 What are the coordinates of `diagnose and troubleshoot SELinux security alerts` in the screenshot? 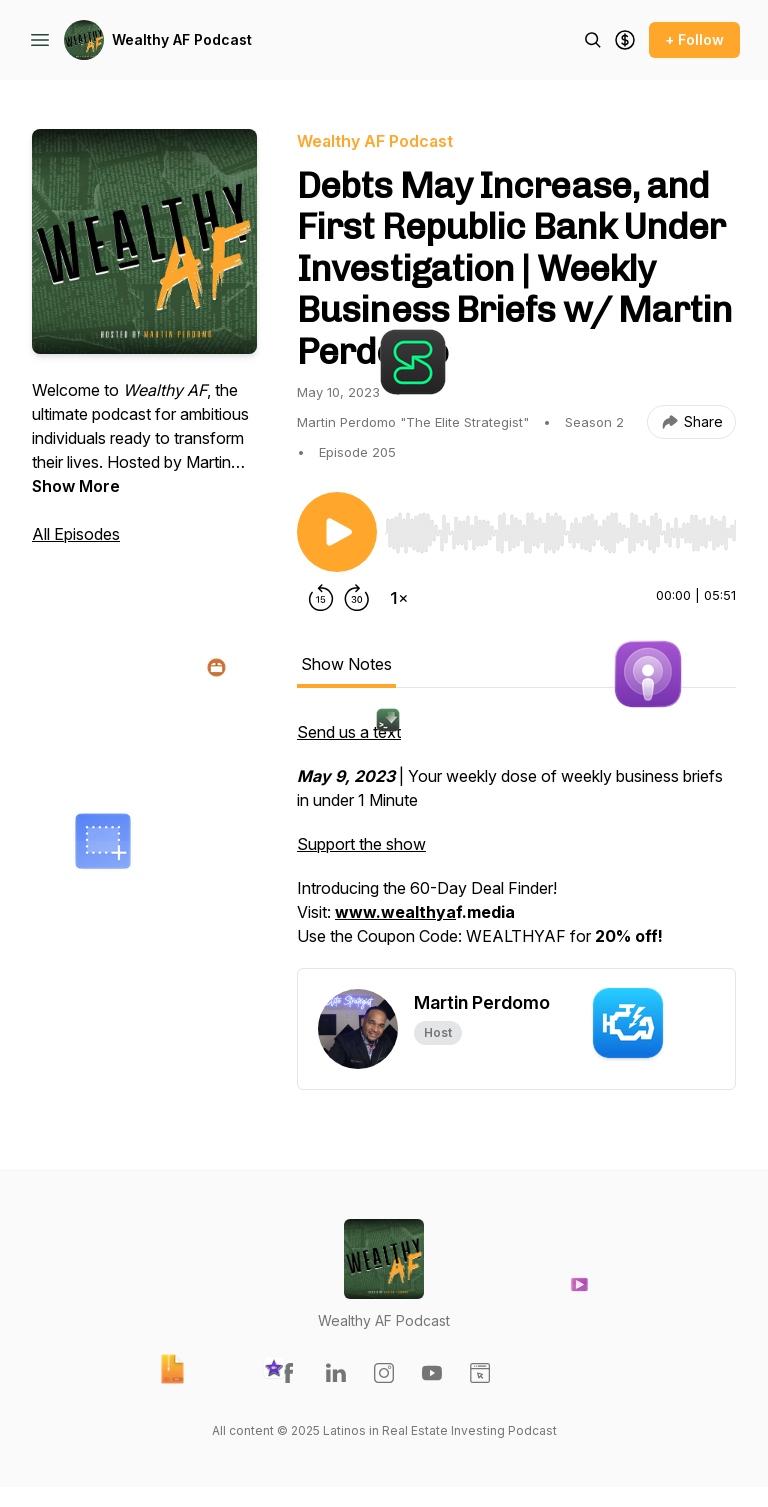 It's located at (628, 1023).